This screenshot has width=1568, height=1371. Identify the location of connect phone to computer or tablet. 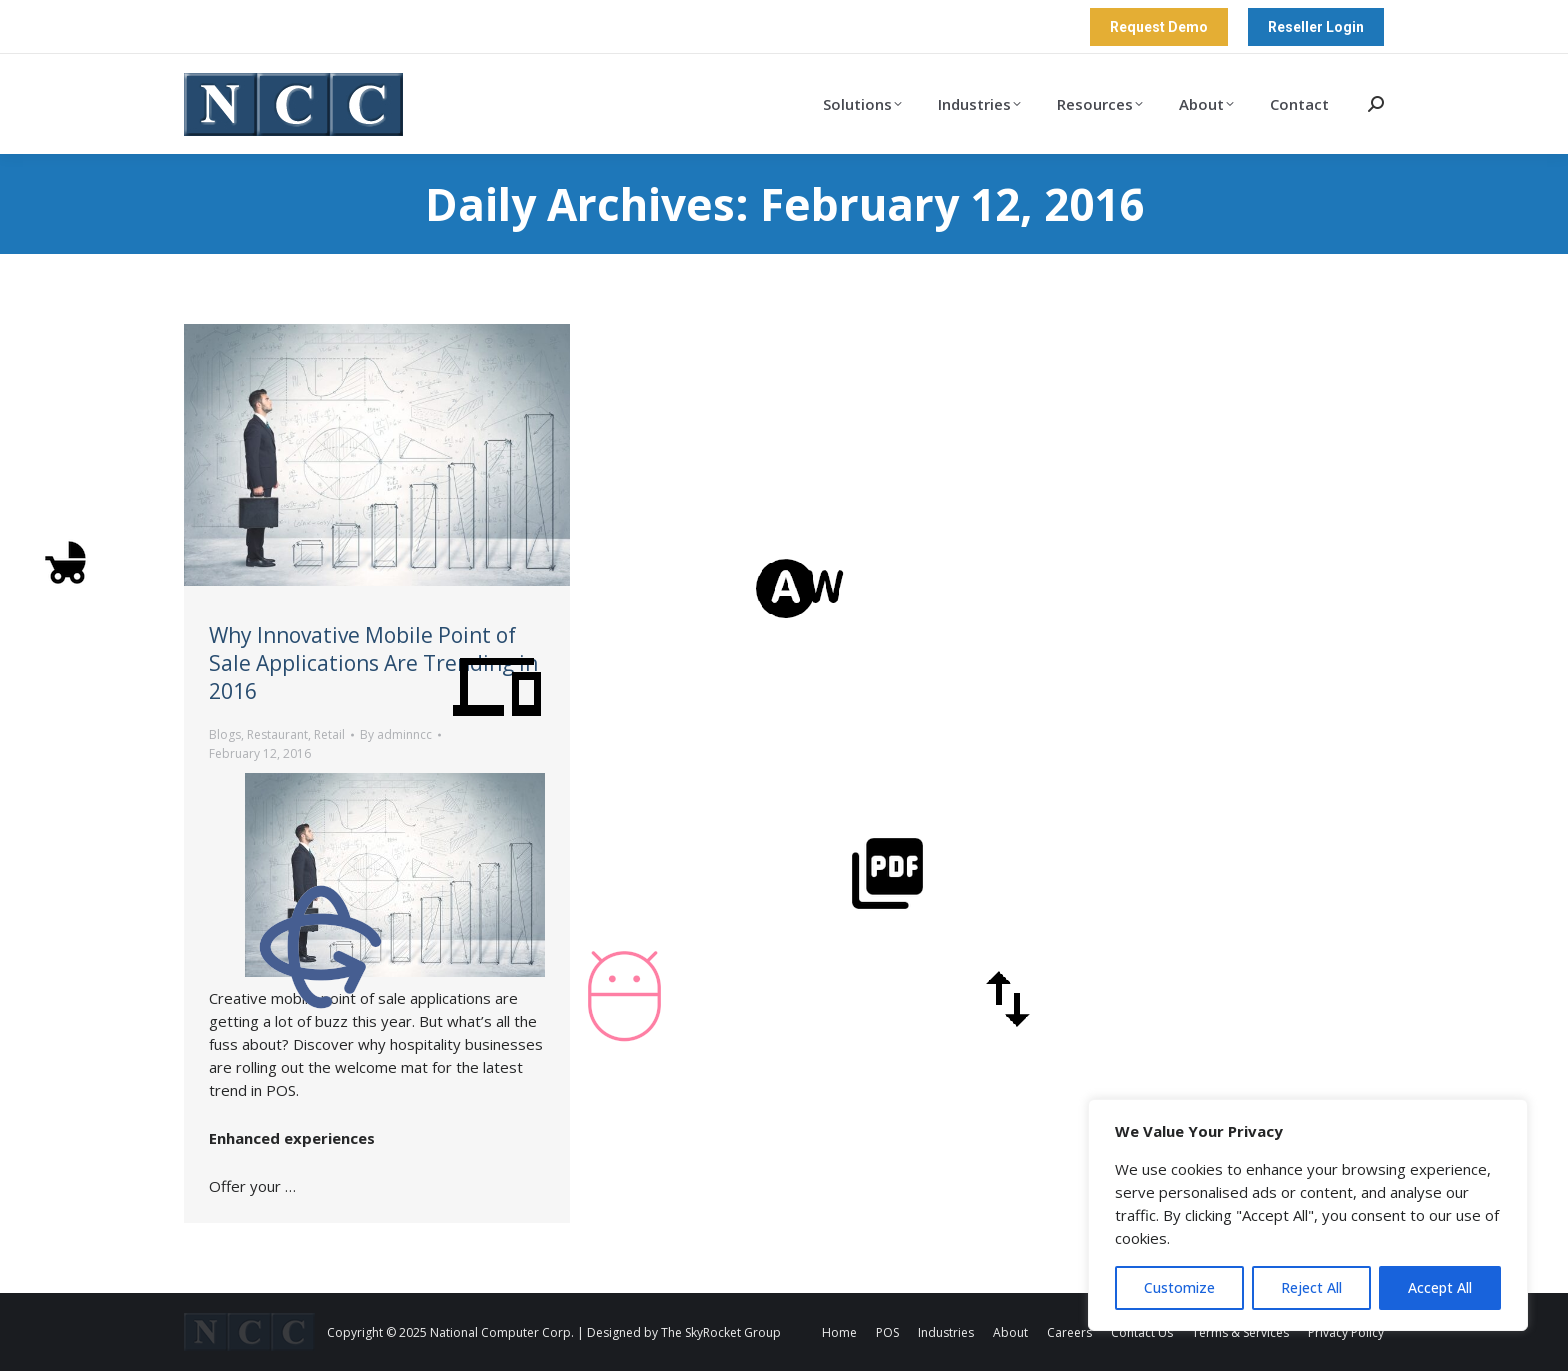
(497, 687).